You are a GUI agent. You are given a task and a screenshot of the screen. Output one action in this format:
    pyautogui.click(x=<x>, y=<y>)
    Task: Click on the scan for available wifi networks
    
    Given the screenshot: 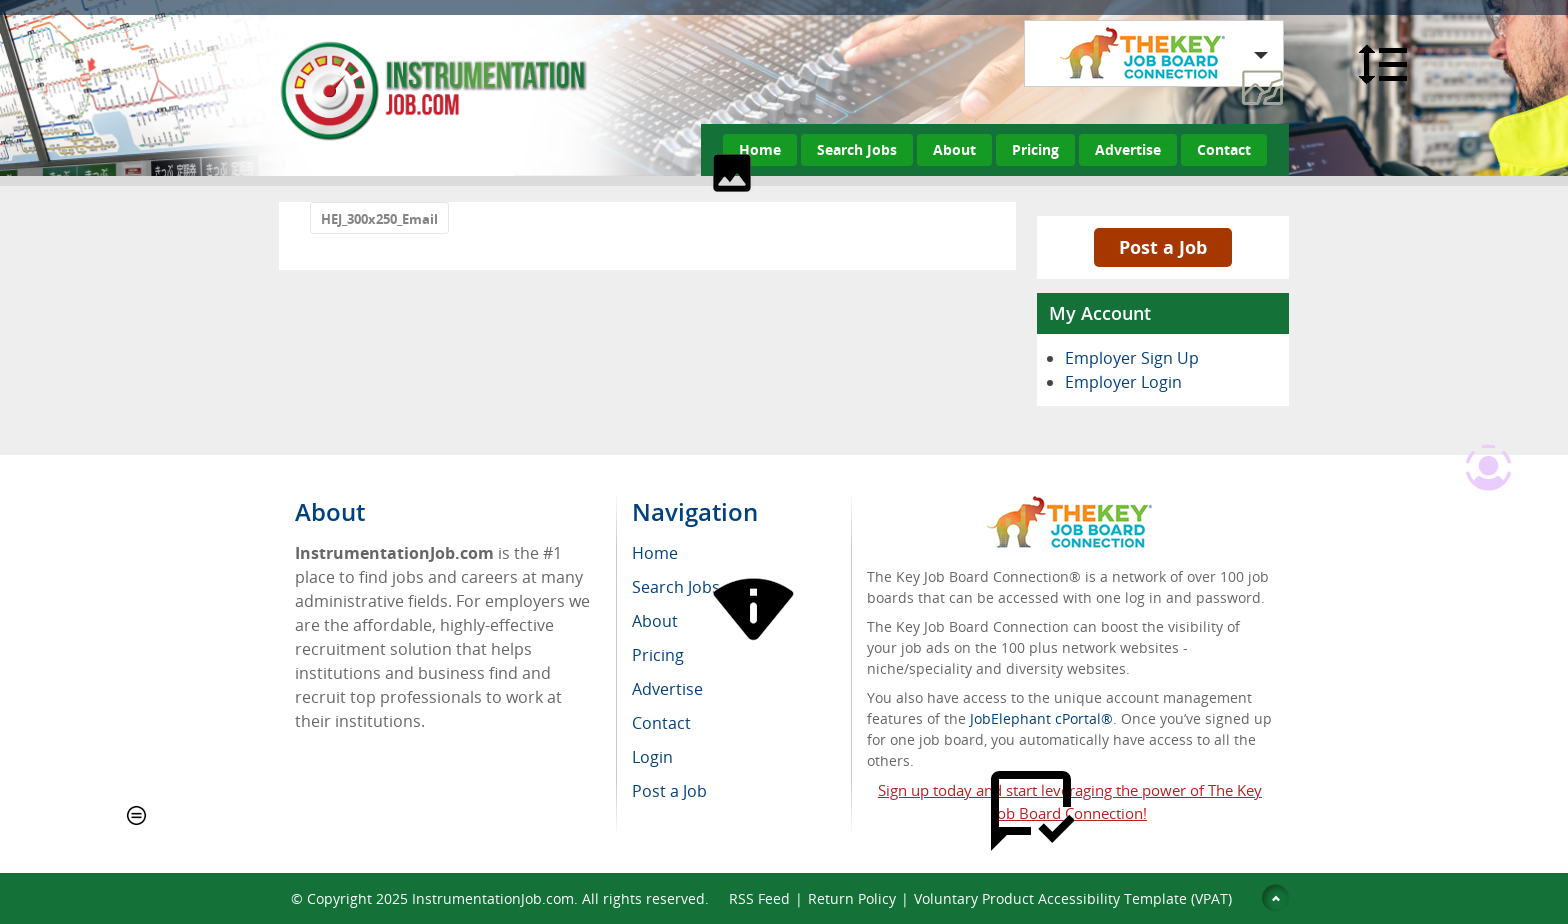 What is the action you would take?
    pyautogui.click(x=753, y=609)
    